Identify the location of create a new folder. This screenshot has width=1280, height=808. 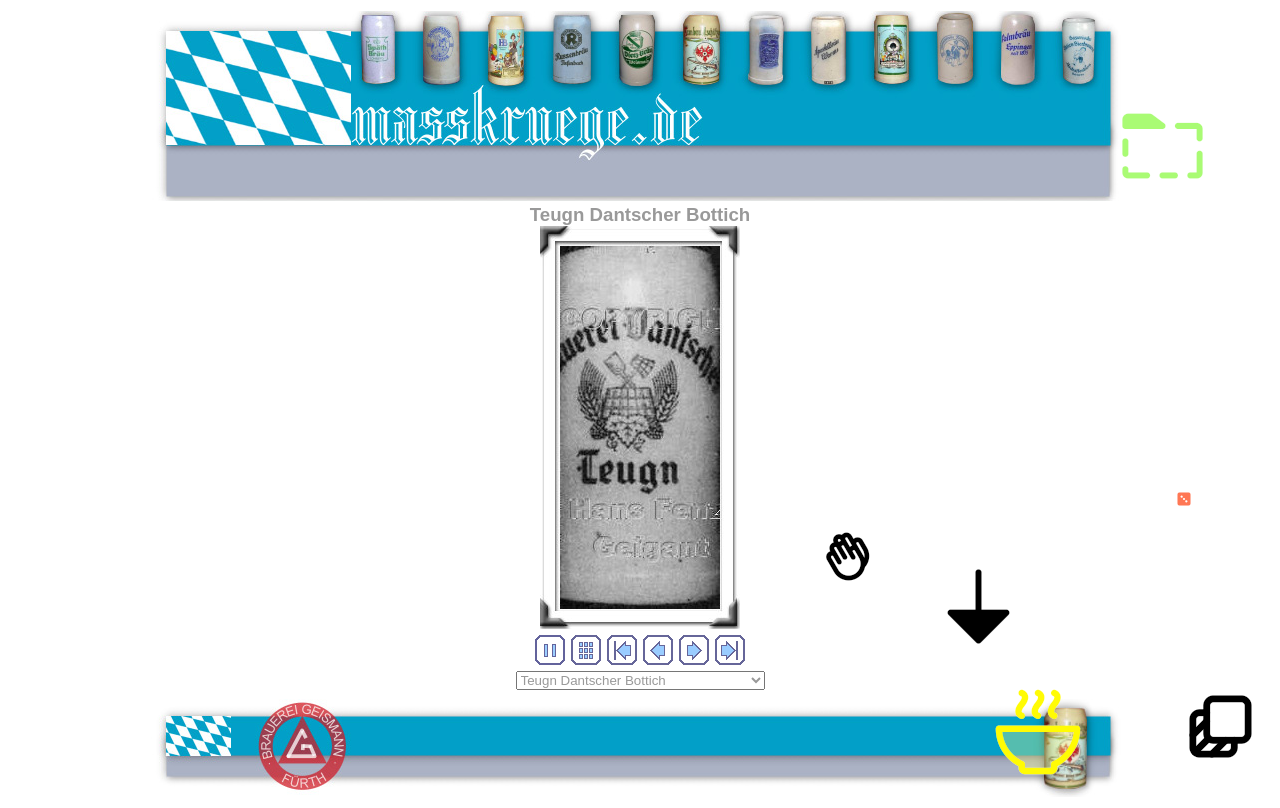
(1162, 144).